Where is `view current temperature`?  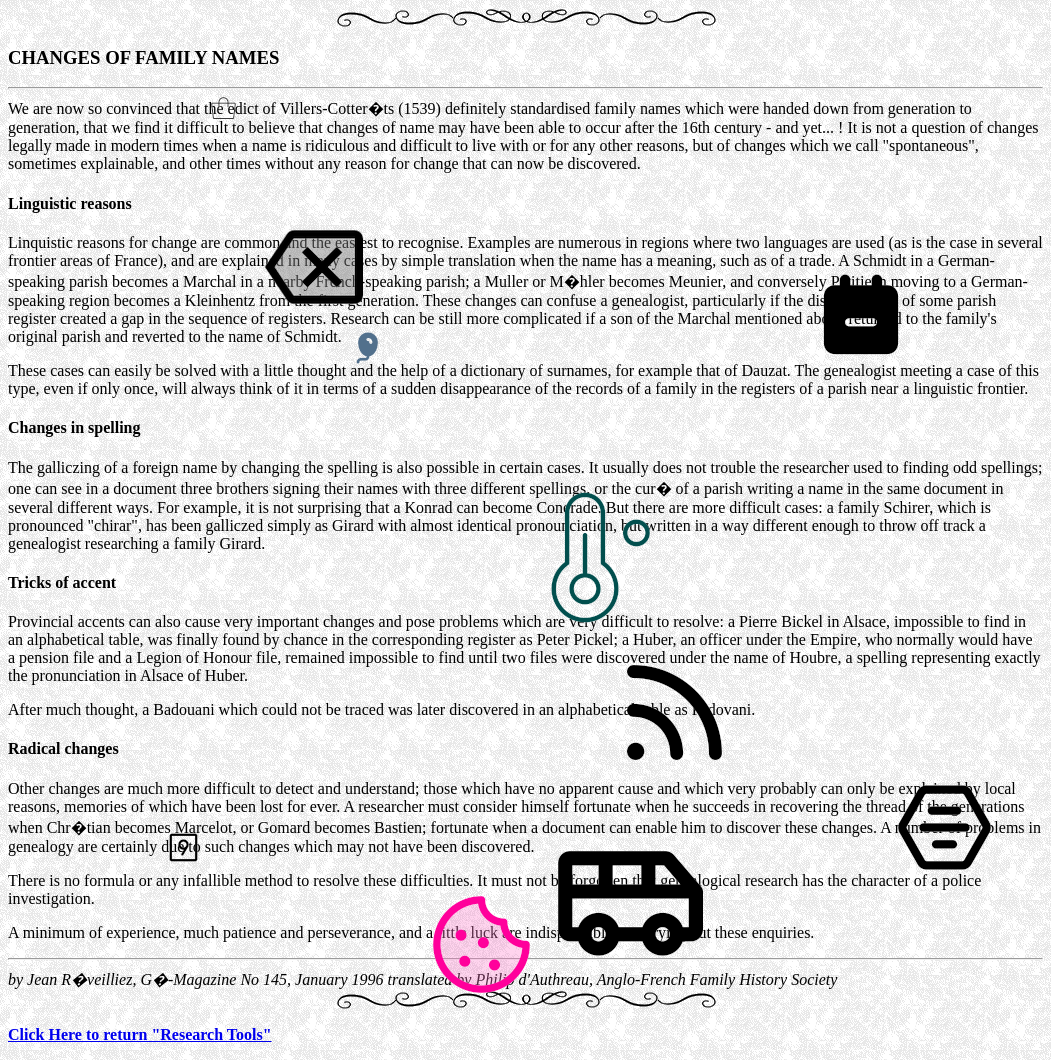
view current temperature is located at coordinates (589, 557).